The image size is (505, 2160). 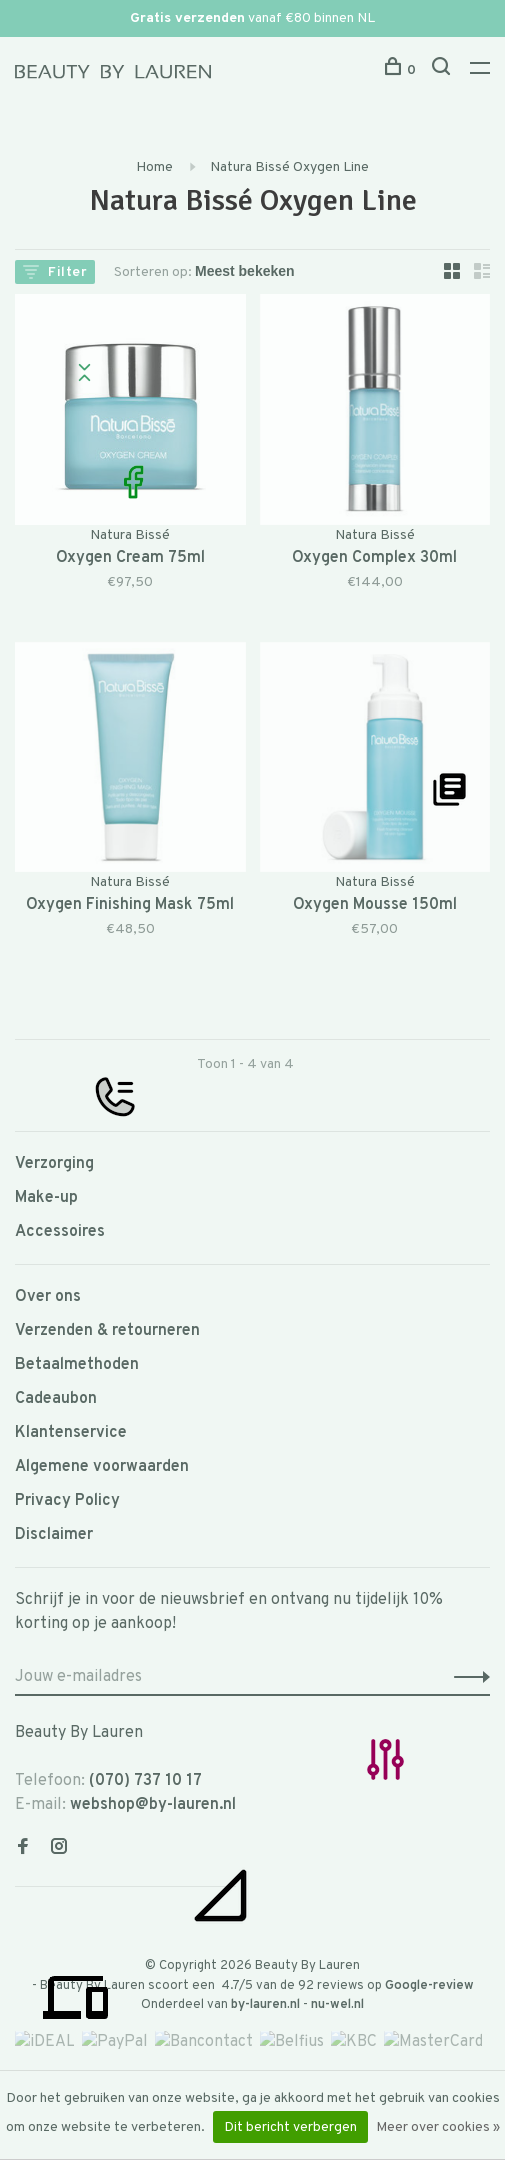 What do you see at coordinates (84, 372) in the screenshot?
I see `collapse expanded content` at bounding box center [84, 372].